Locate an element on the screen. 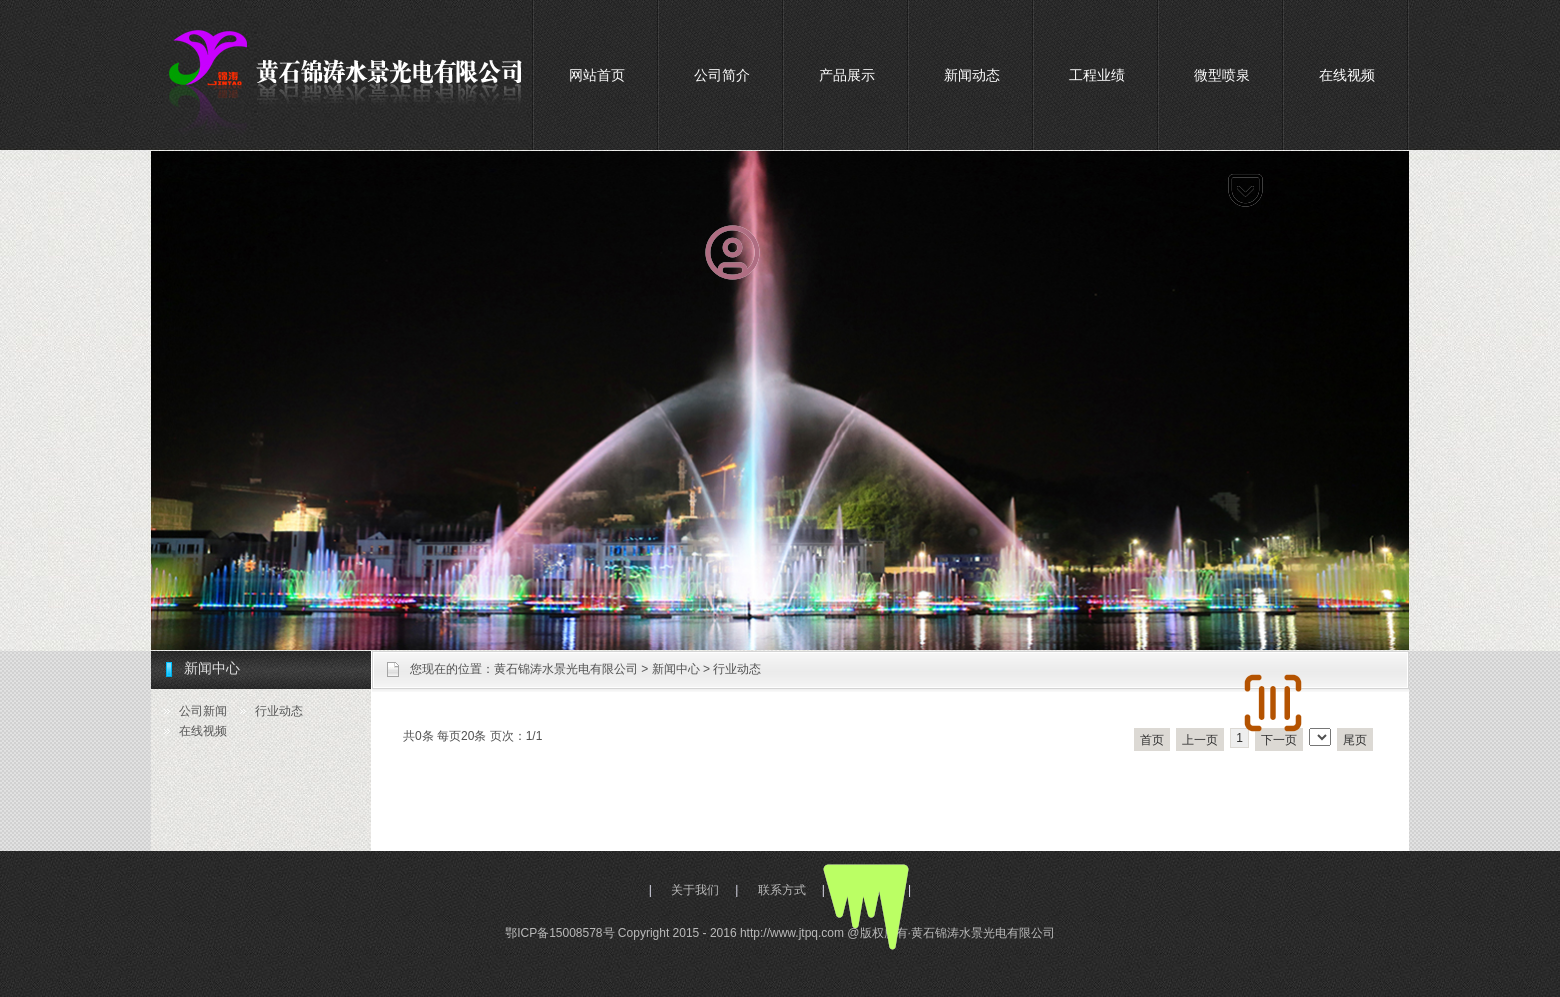 Image resolution: width=1560 pixels, height=997 pixels. save to pocket is located at coordinates (1245, 189).